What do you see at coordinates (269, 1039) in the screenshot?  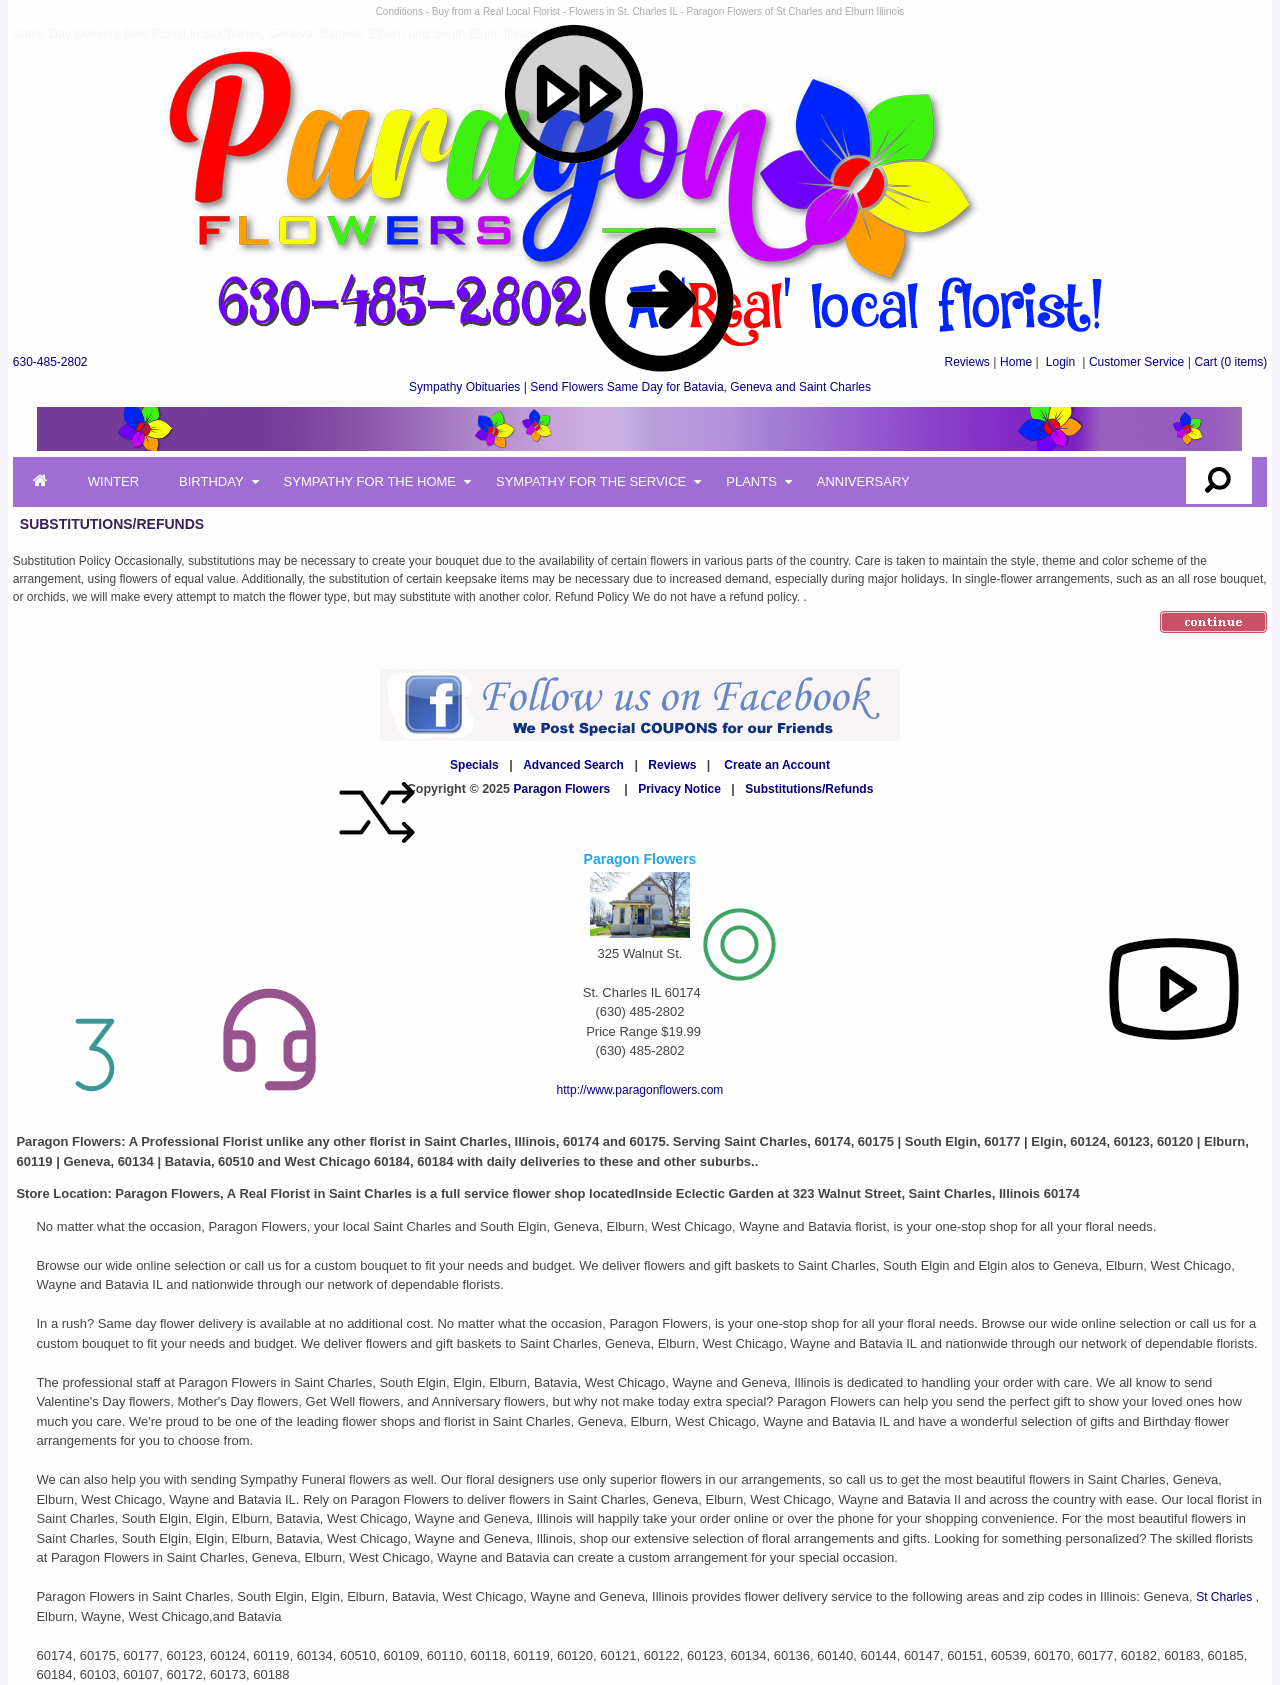 I see `contact customer support` at bounding box center [269, 1039].